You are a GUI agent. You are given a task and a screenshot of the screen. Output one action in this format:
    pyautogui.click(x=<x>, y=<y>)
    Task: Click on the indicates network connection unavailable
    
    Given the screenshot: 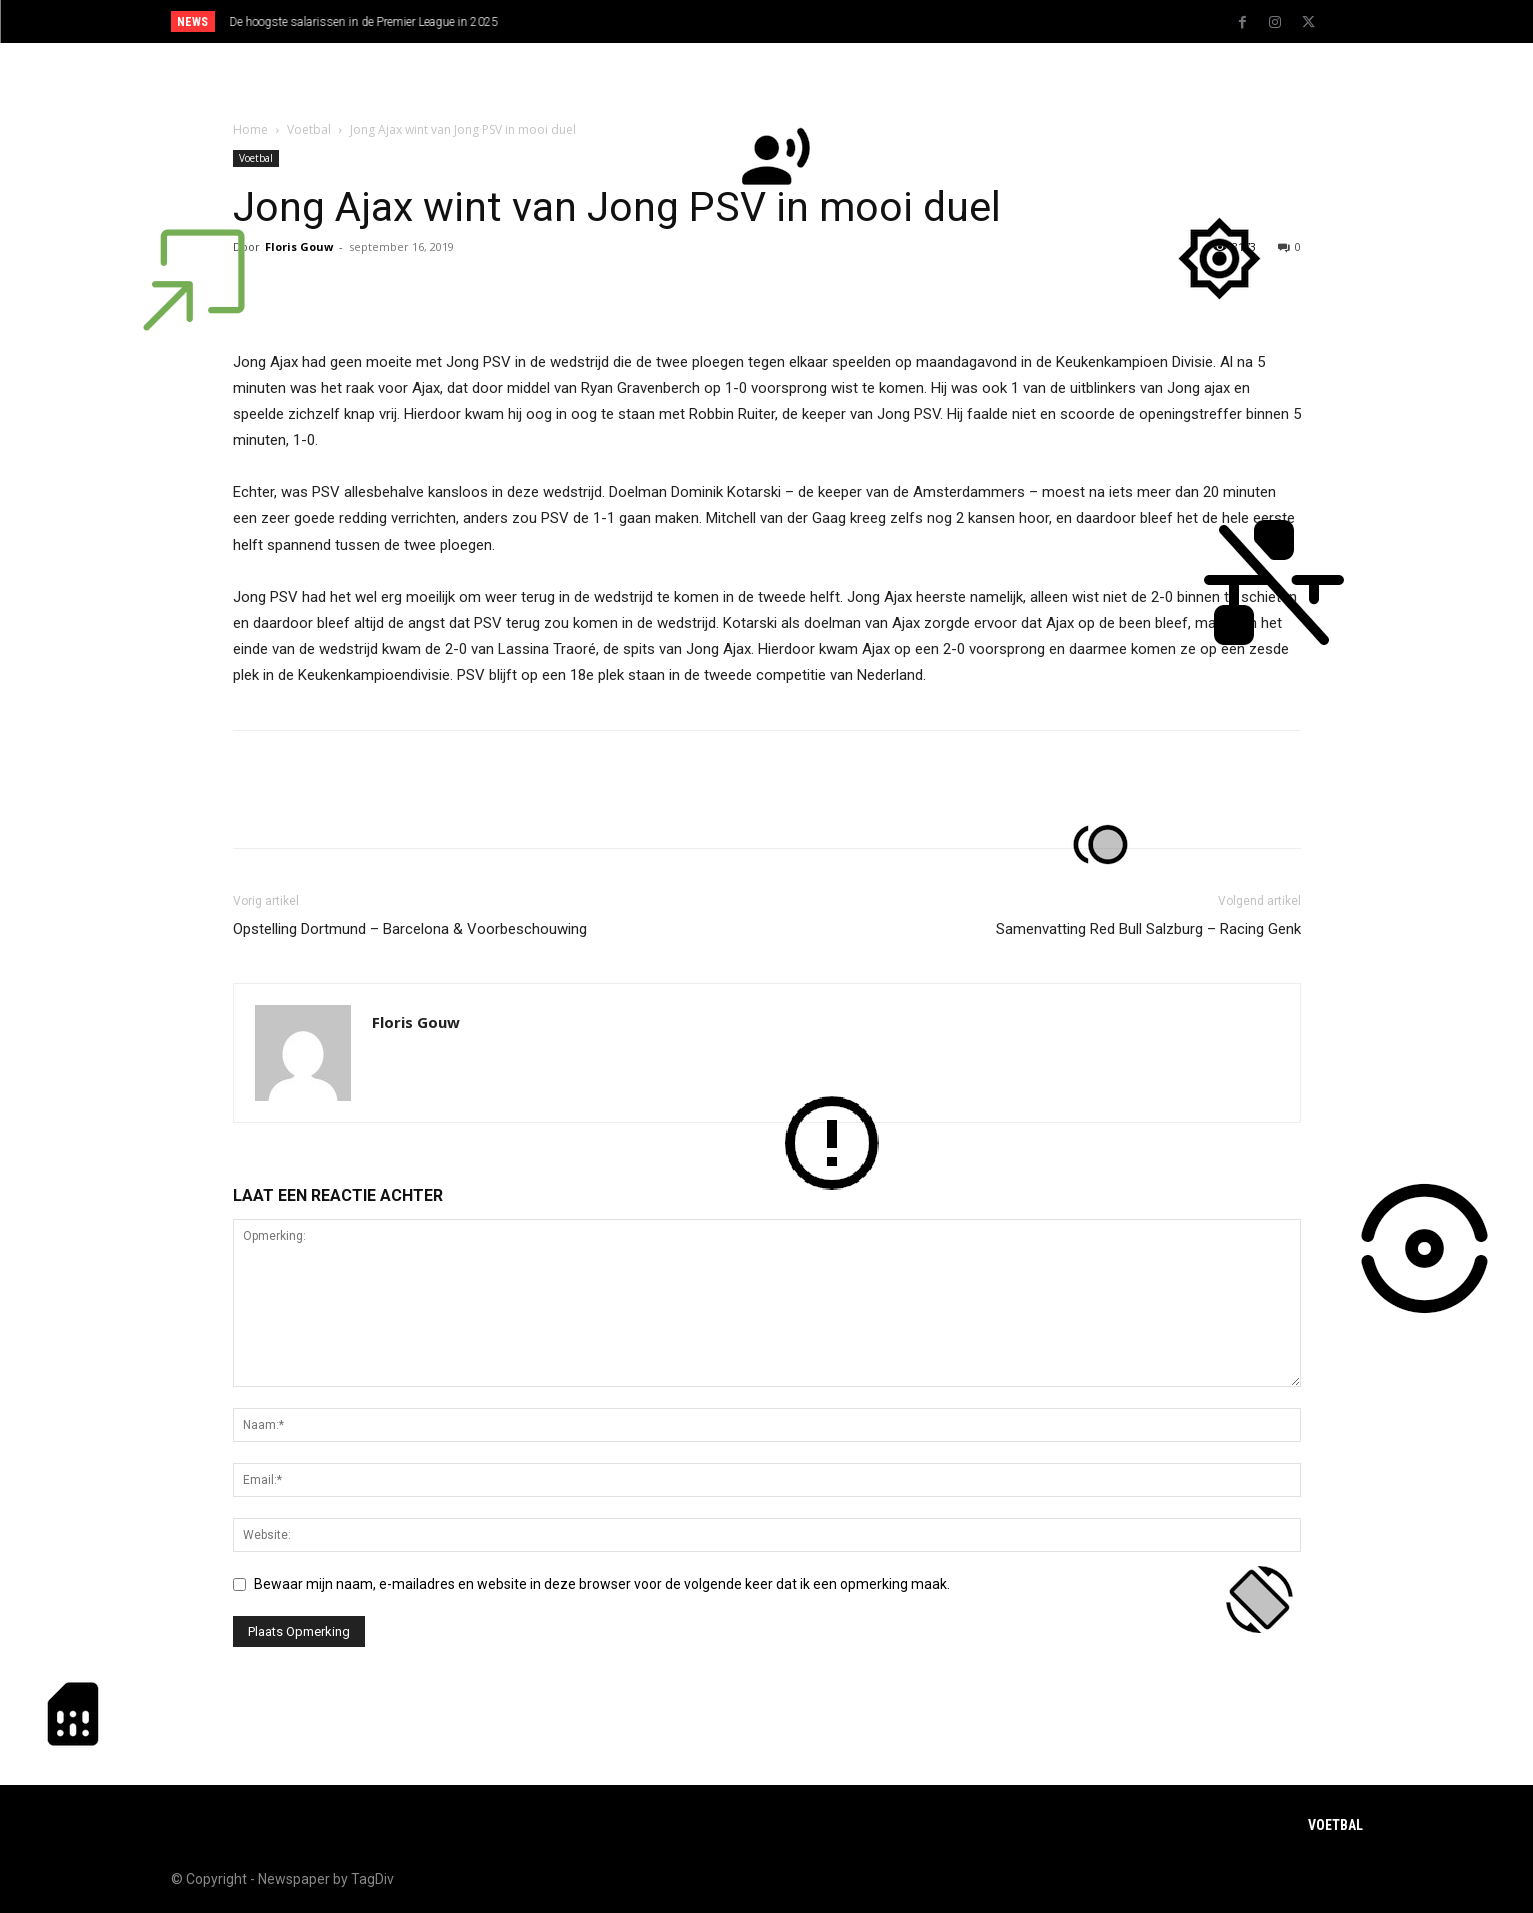 What is the action you would take?
    pyautogui.click(x=1274, y=585)
    